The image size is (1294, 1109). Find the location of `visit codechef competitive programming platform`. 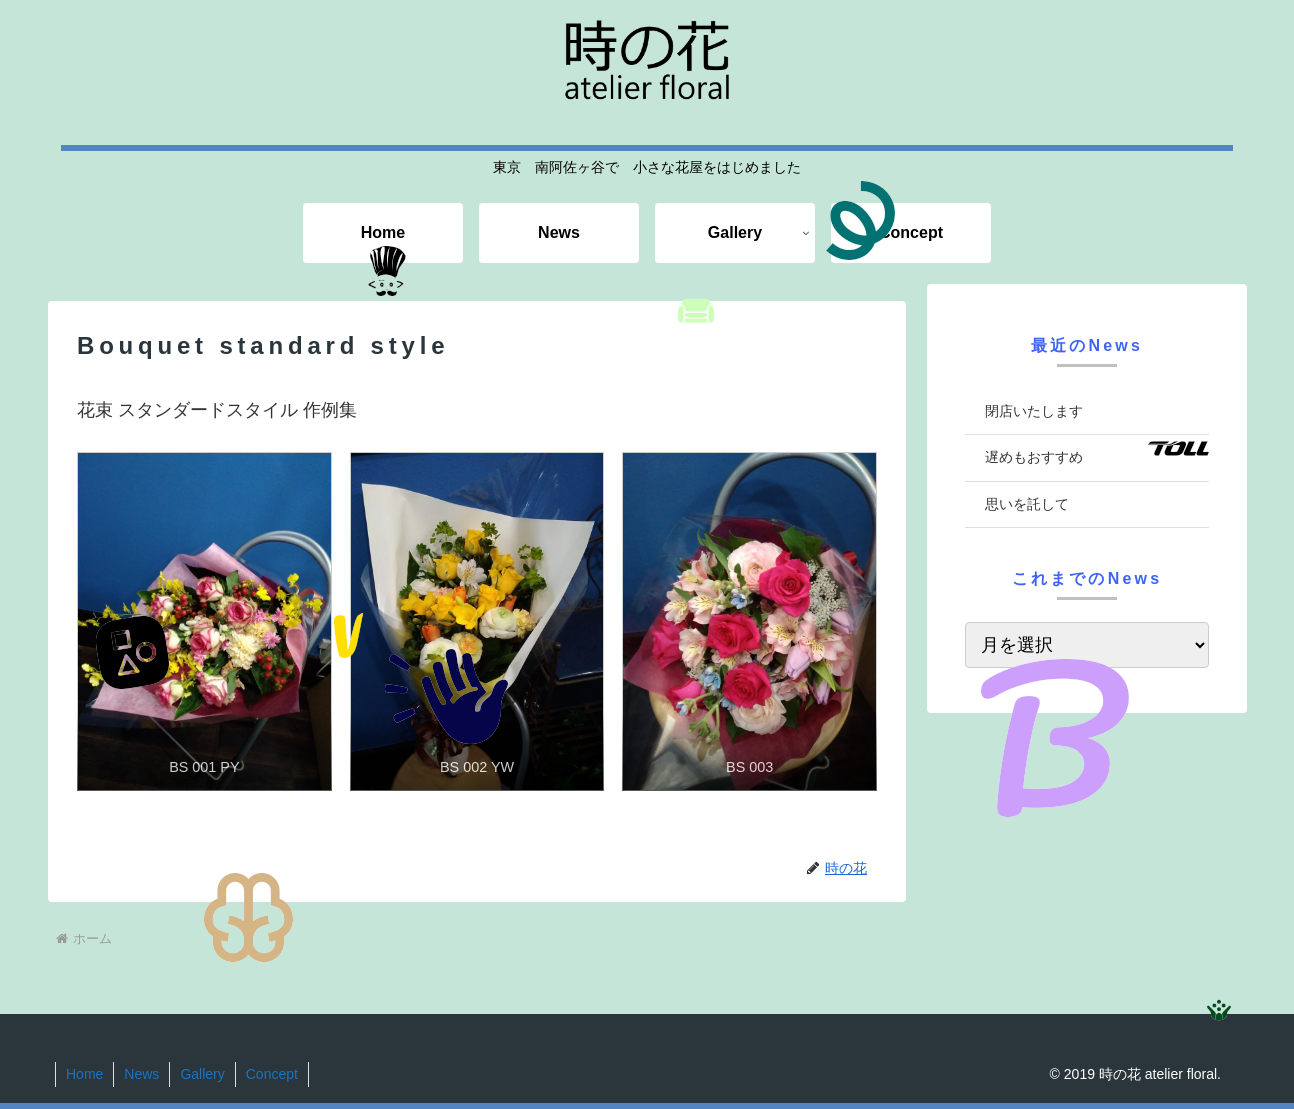

visit codechef competitive programming platform is located at coordinates (387, 271).